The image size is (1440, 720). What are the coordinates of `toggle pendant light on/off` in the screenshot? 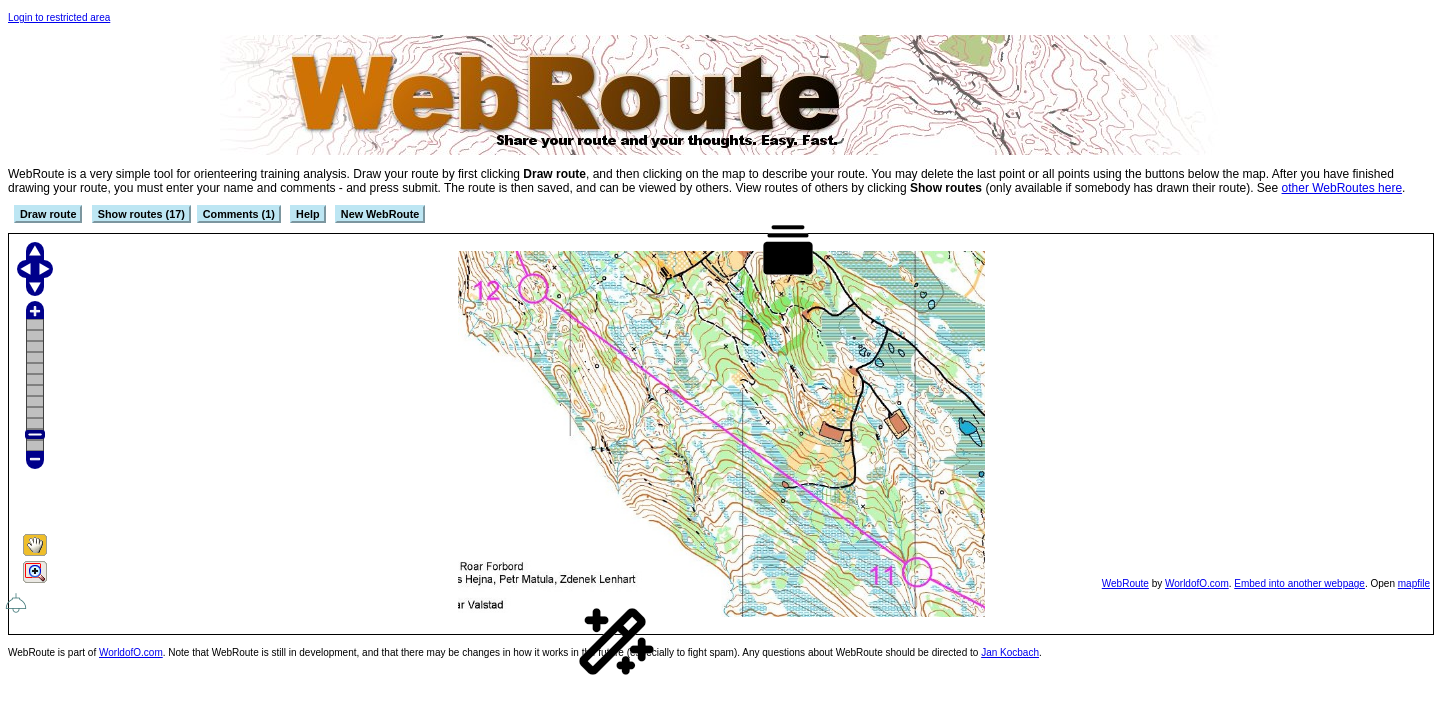 It's located at (16, 604).